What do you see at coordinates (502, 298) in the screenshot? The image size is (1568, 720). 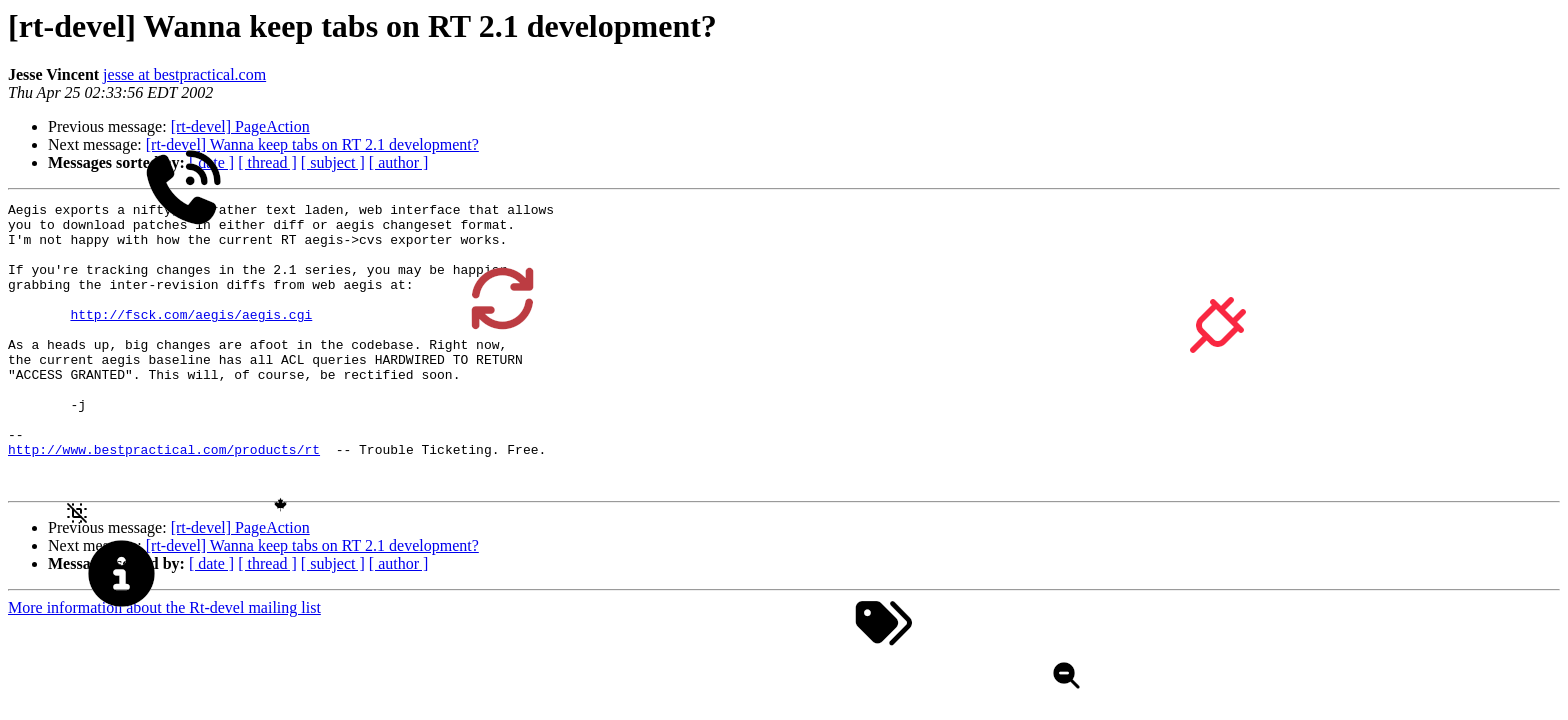 I see `sync data across devices` at bounding box center [502, 298].